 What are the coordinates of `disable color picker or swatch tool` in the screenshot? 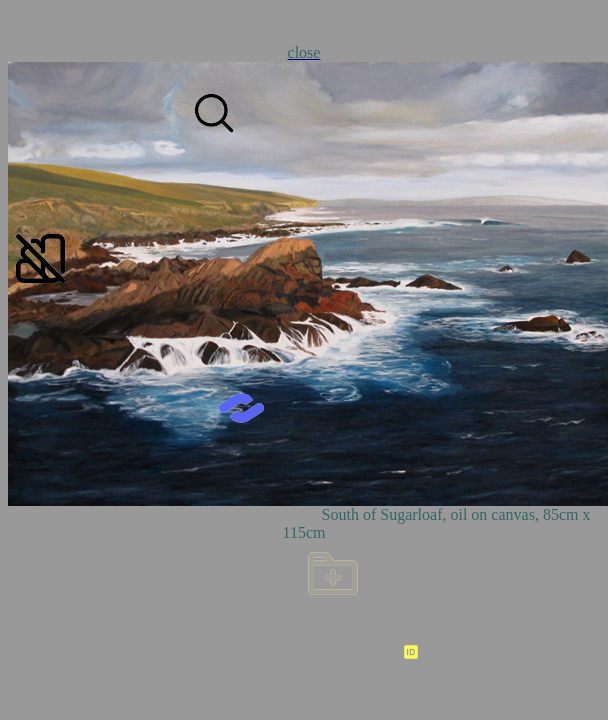 It's located at (40, 258).